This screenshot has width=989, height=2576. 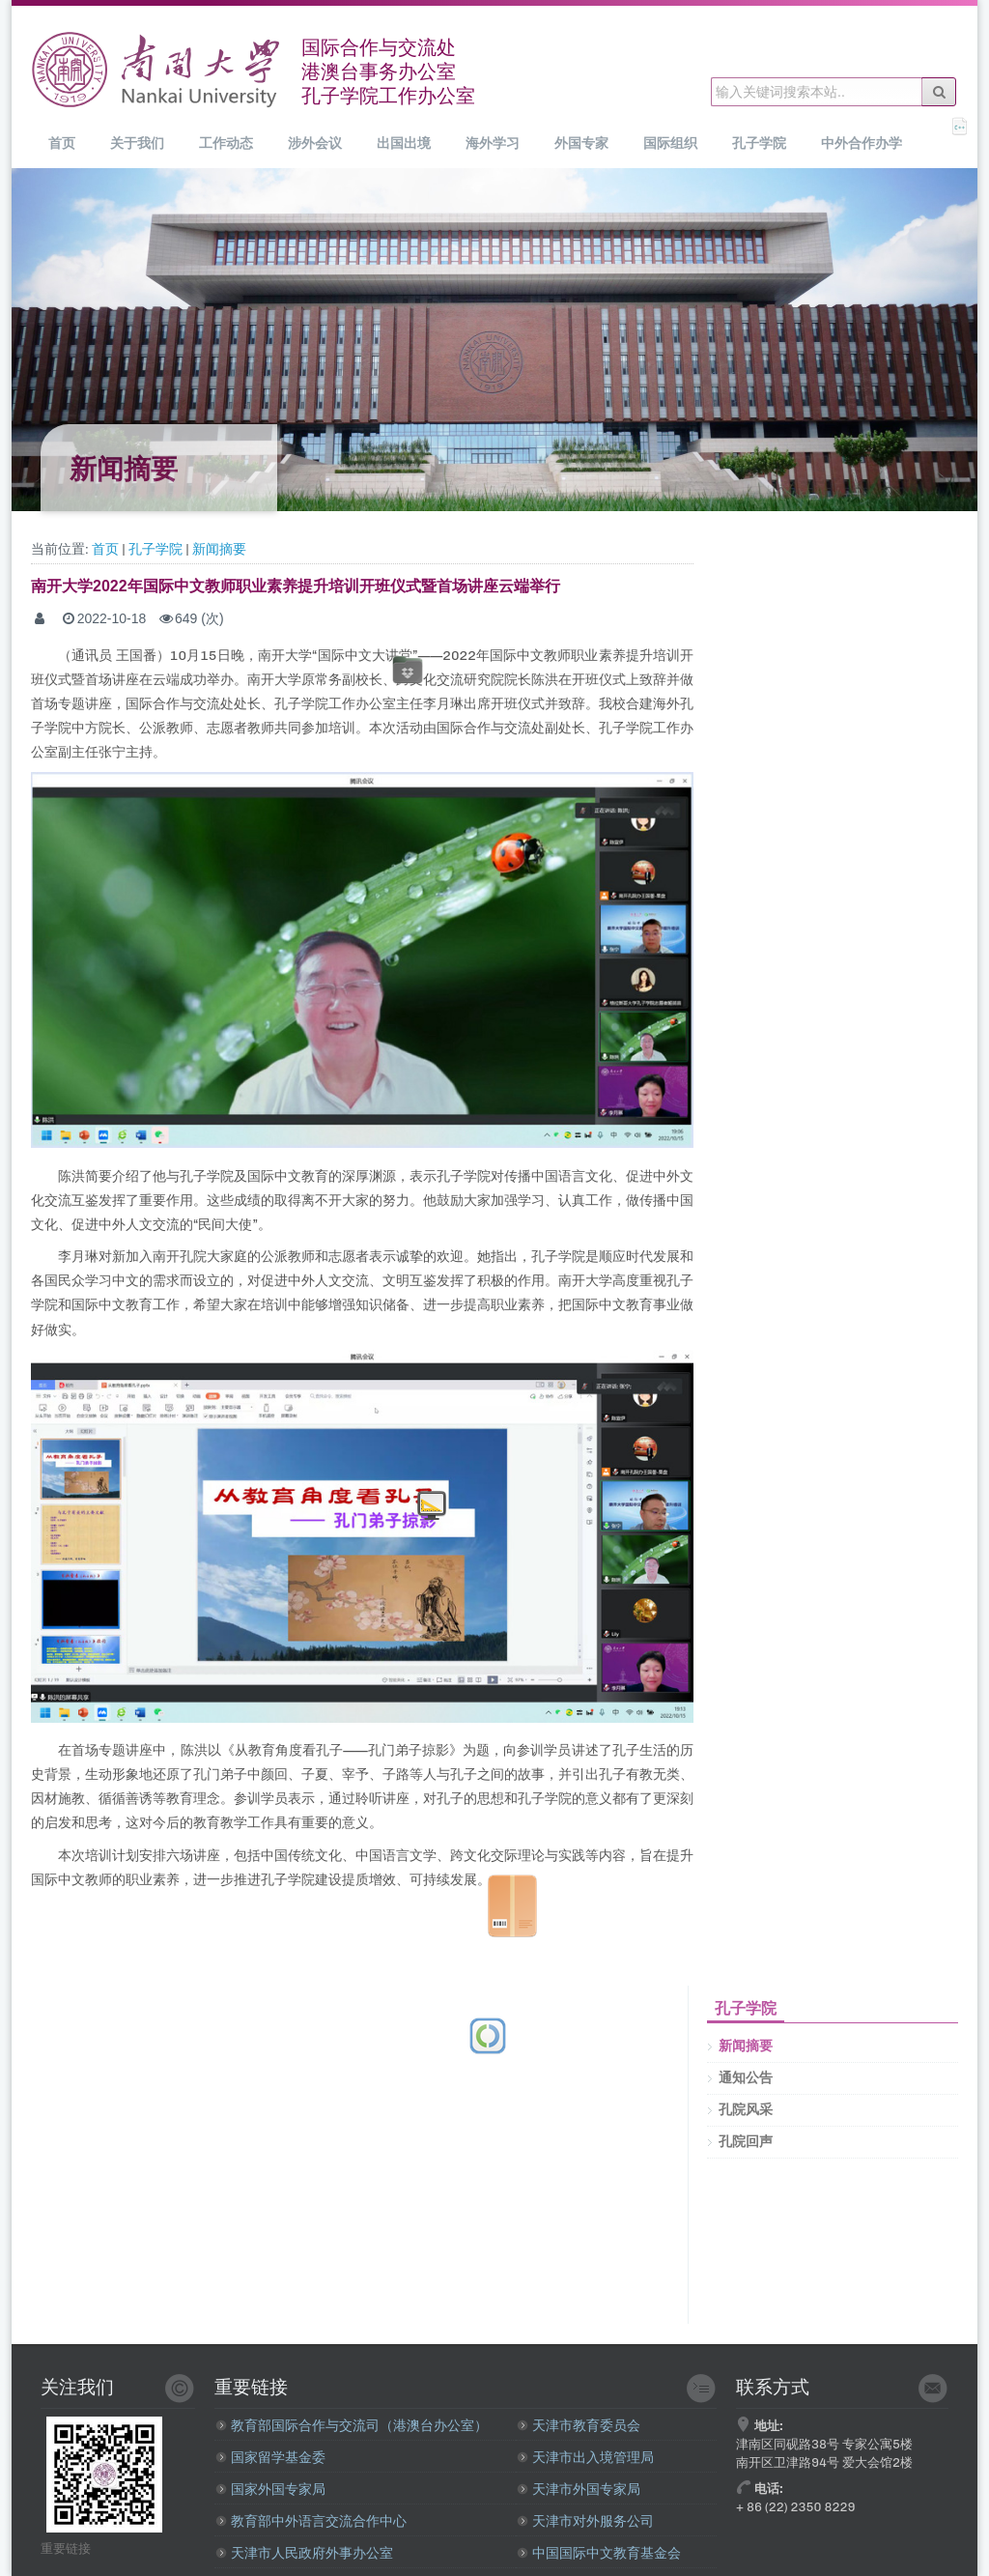 I want to click on access display settings, so click(x=432, y=1505).